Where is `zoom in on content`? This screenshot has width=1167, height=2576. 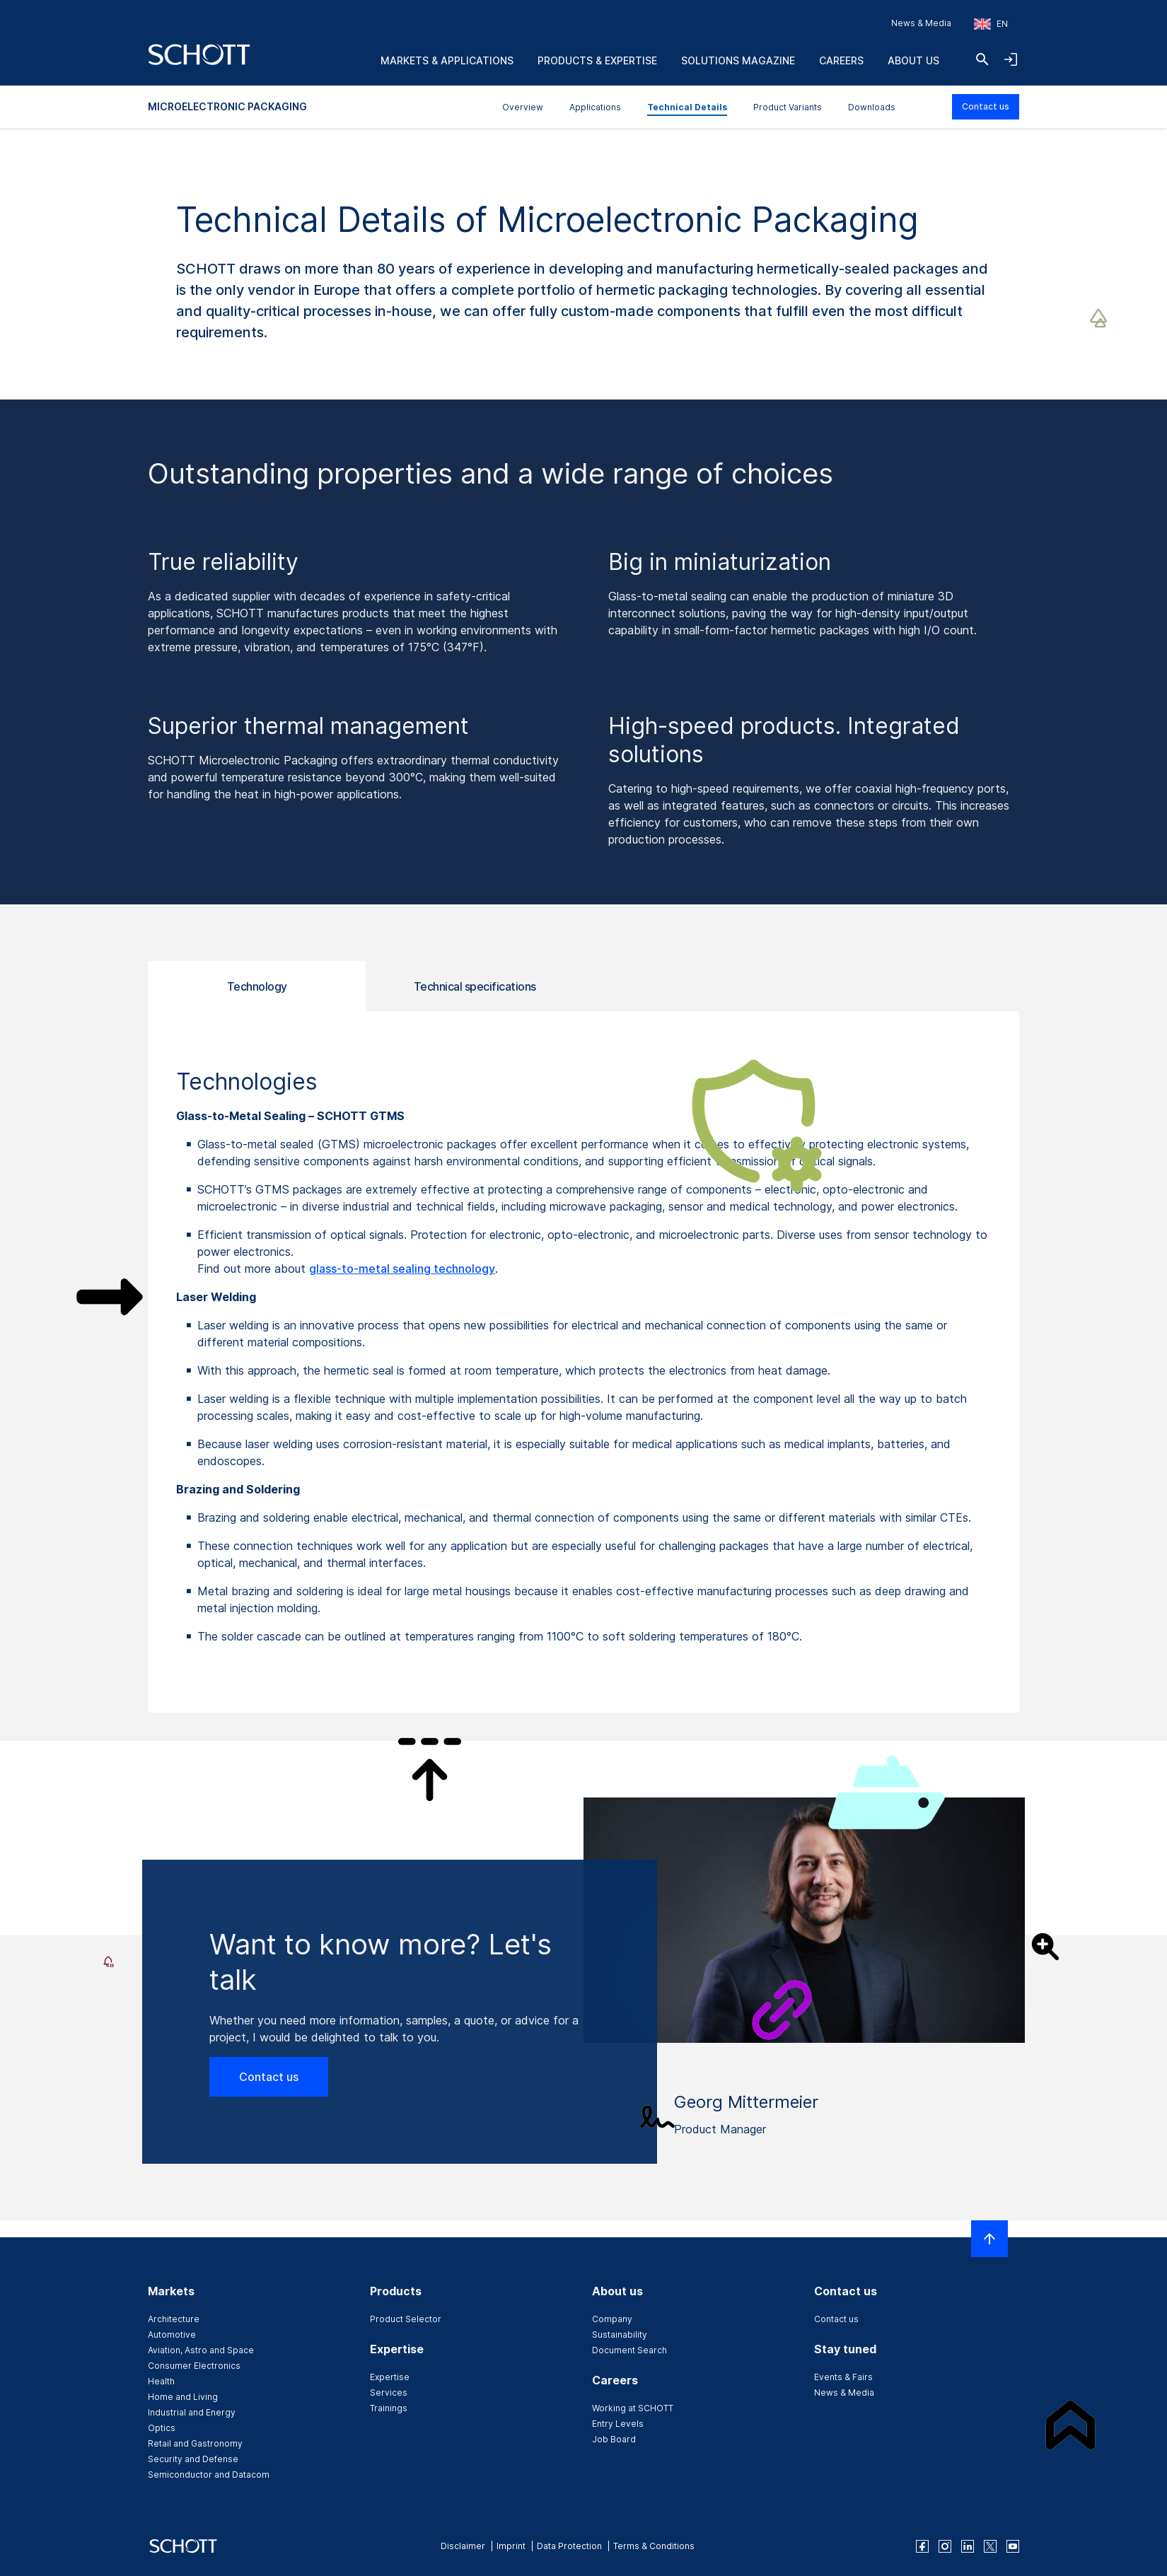 zoom in on content is located at coordinates (1045, 1947).